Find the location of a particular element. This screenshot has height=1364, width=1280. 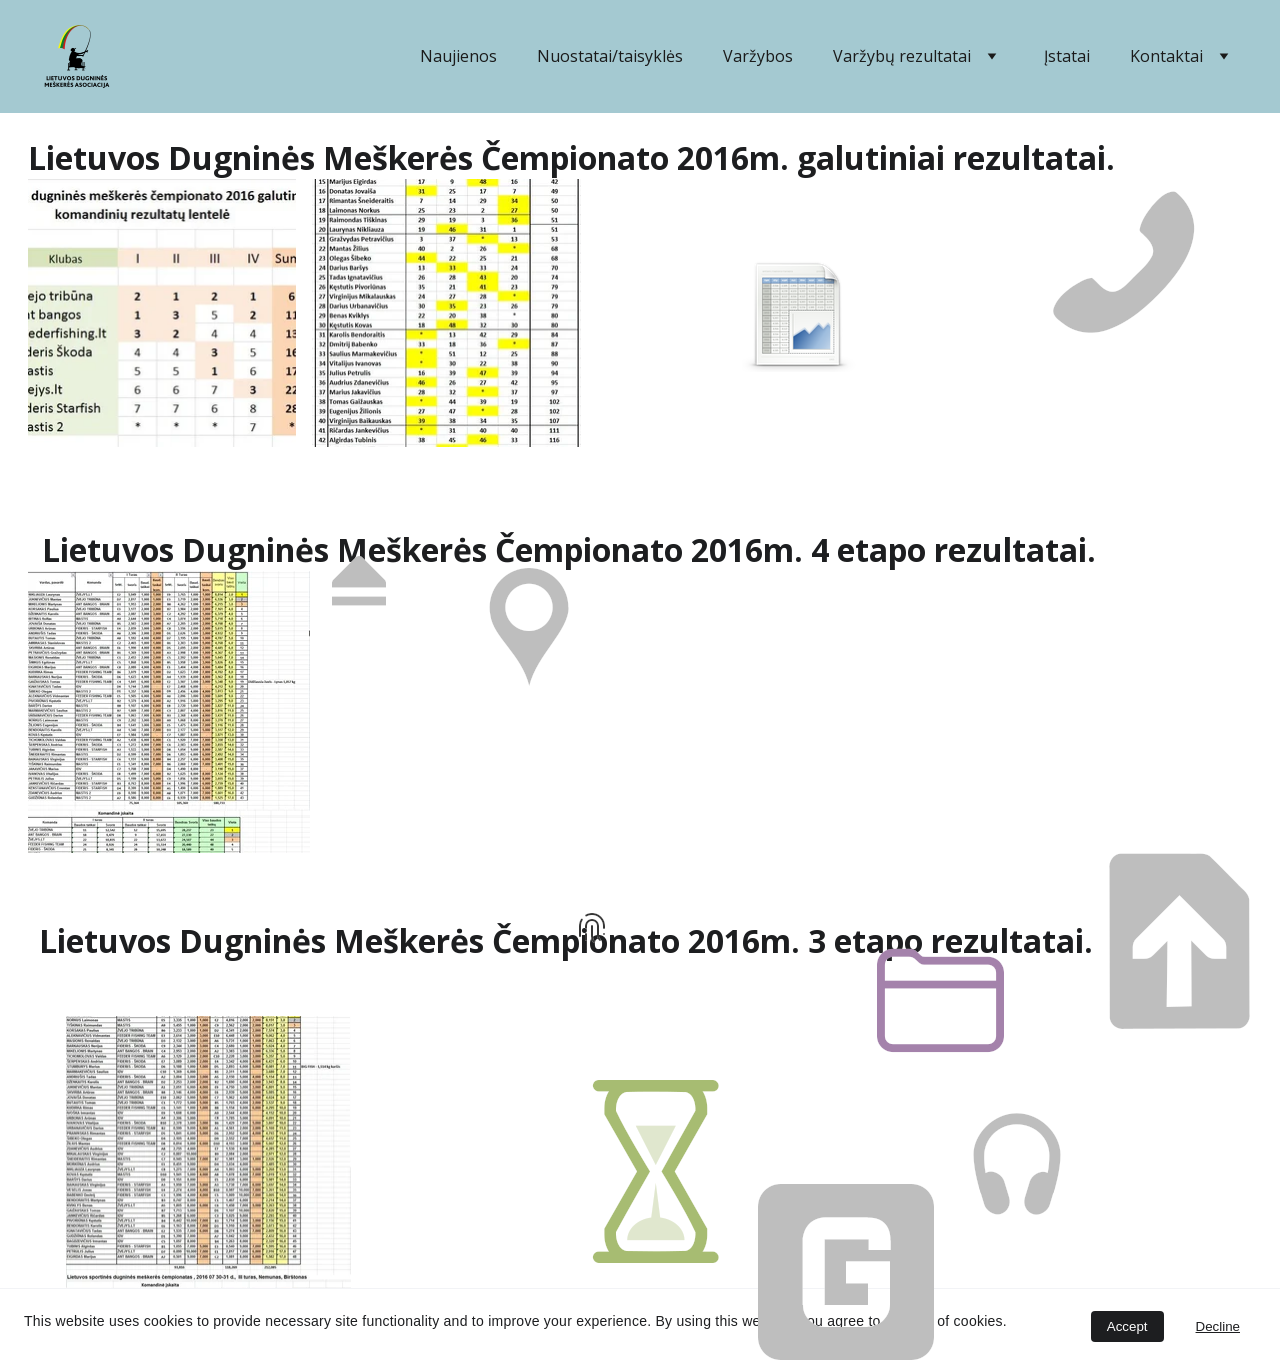

open a spreadsheet file is located at coordinates (799, 314).